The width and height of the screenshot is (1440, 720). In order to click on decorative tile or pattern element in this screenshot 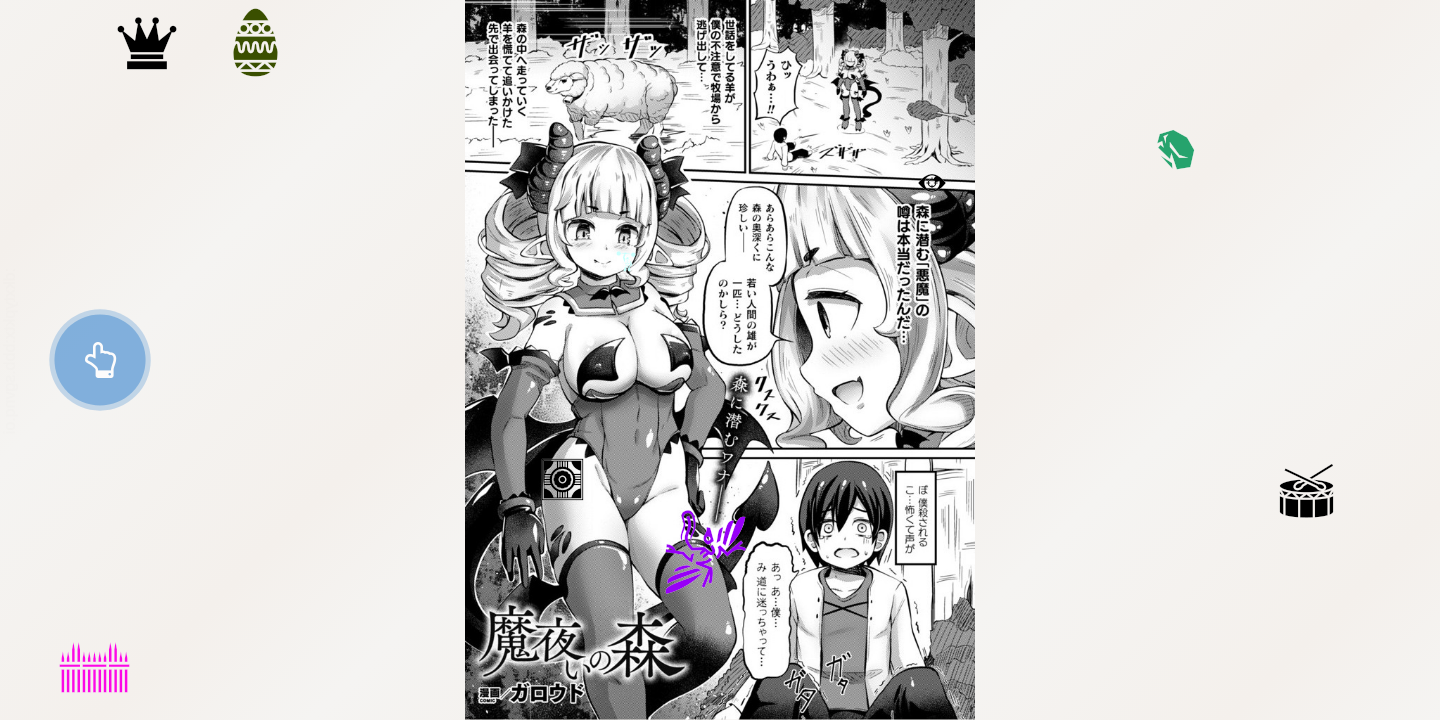, I will do `click(562, 479)`.